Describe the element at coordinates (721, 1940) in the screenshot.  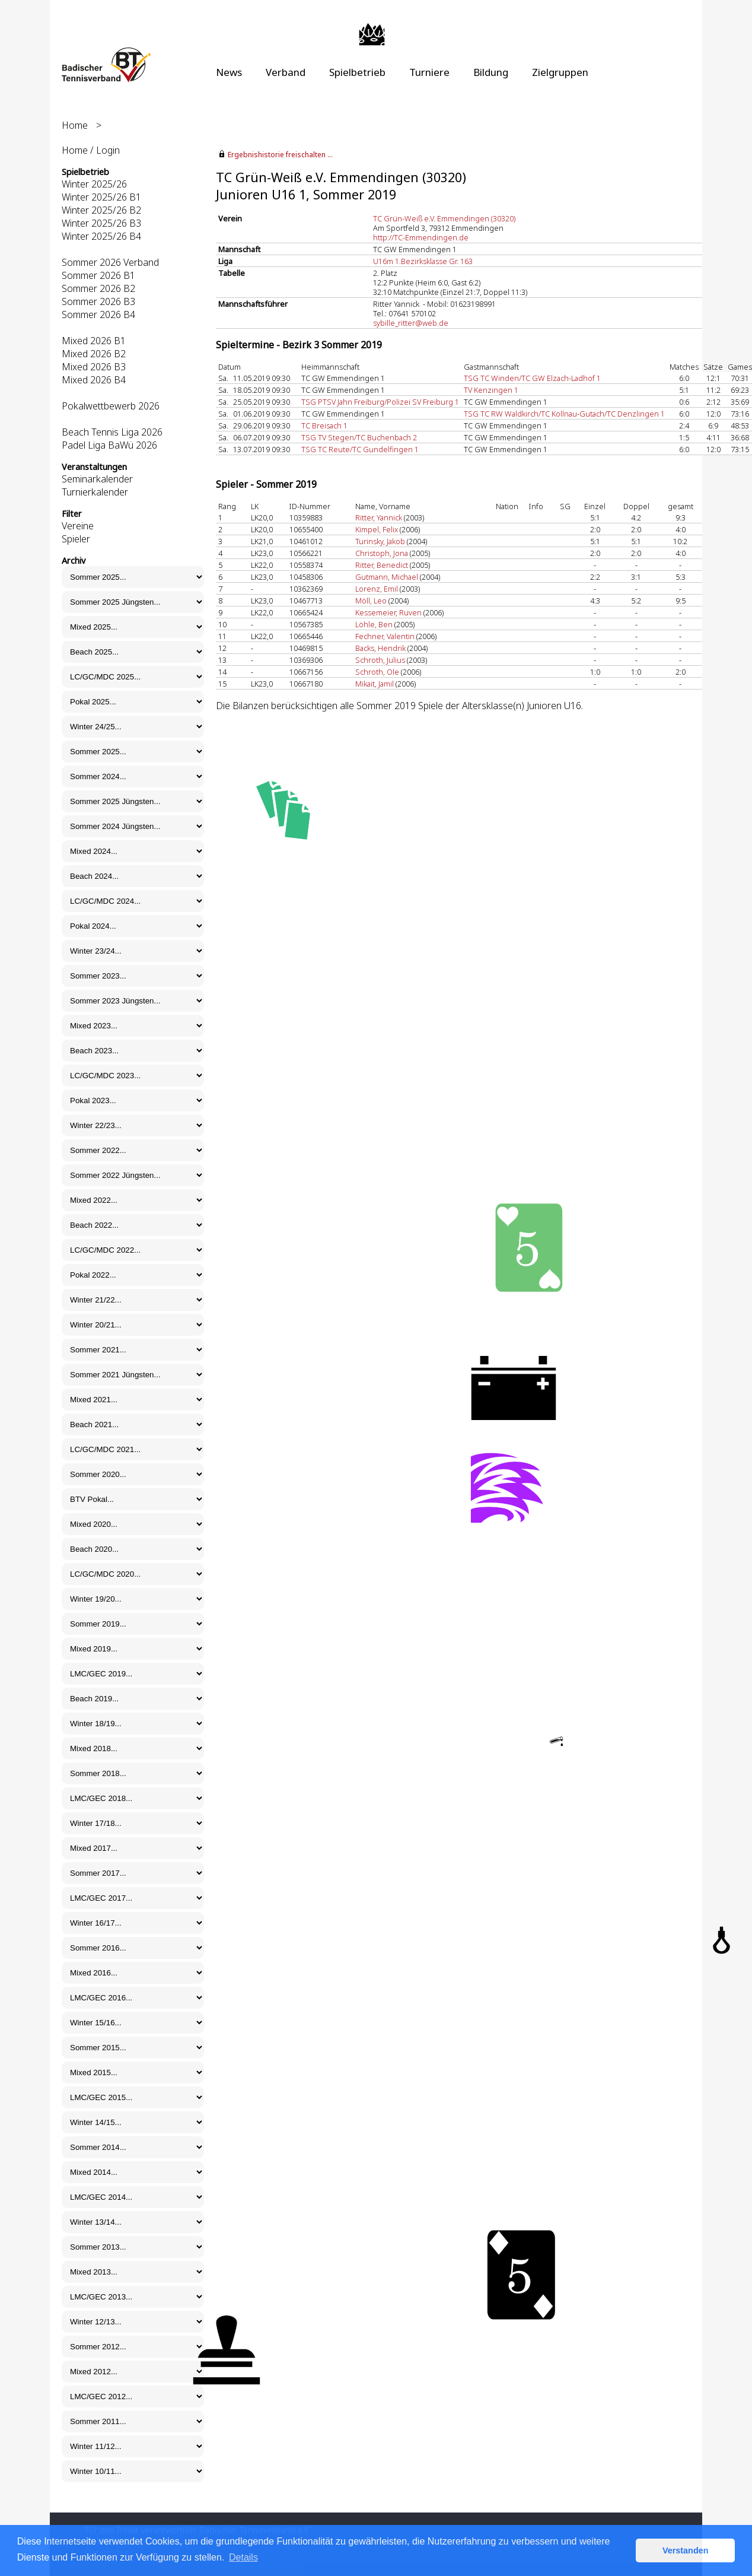
I see `suicide symbol` at that location.